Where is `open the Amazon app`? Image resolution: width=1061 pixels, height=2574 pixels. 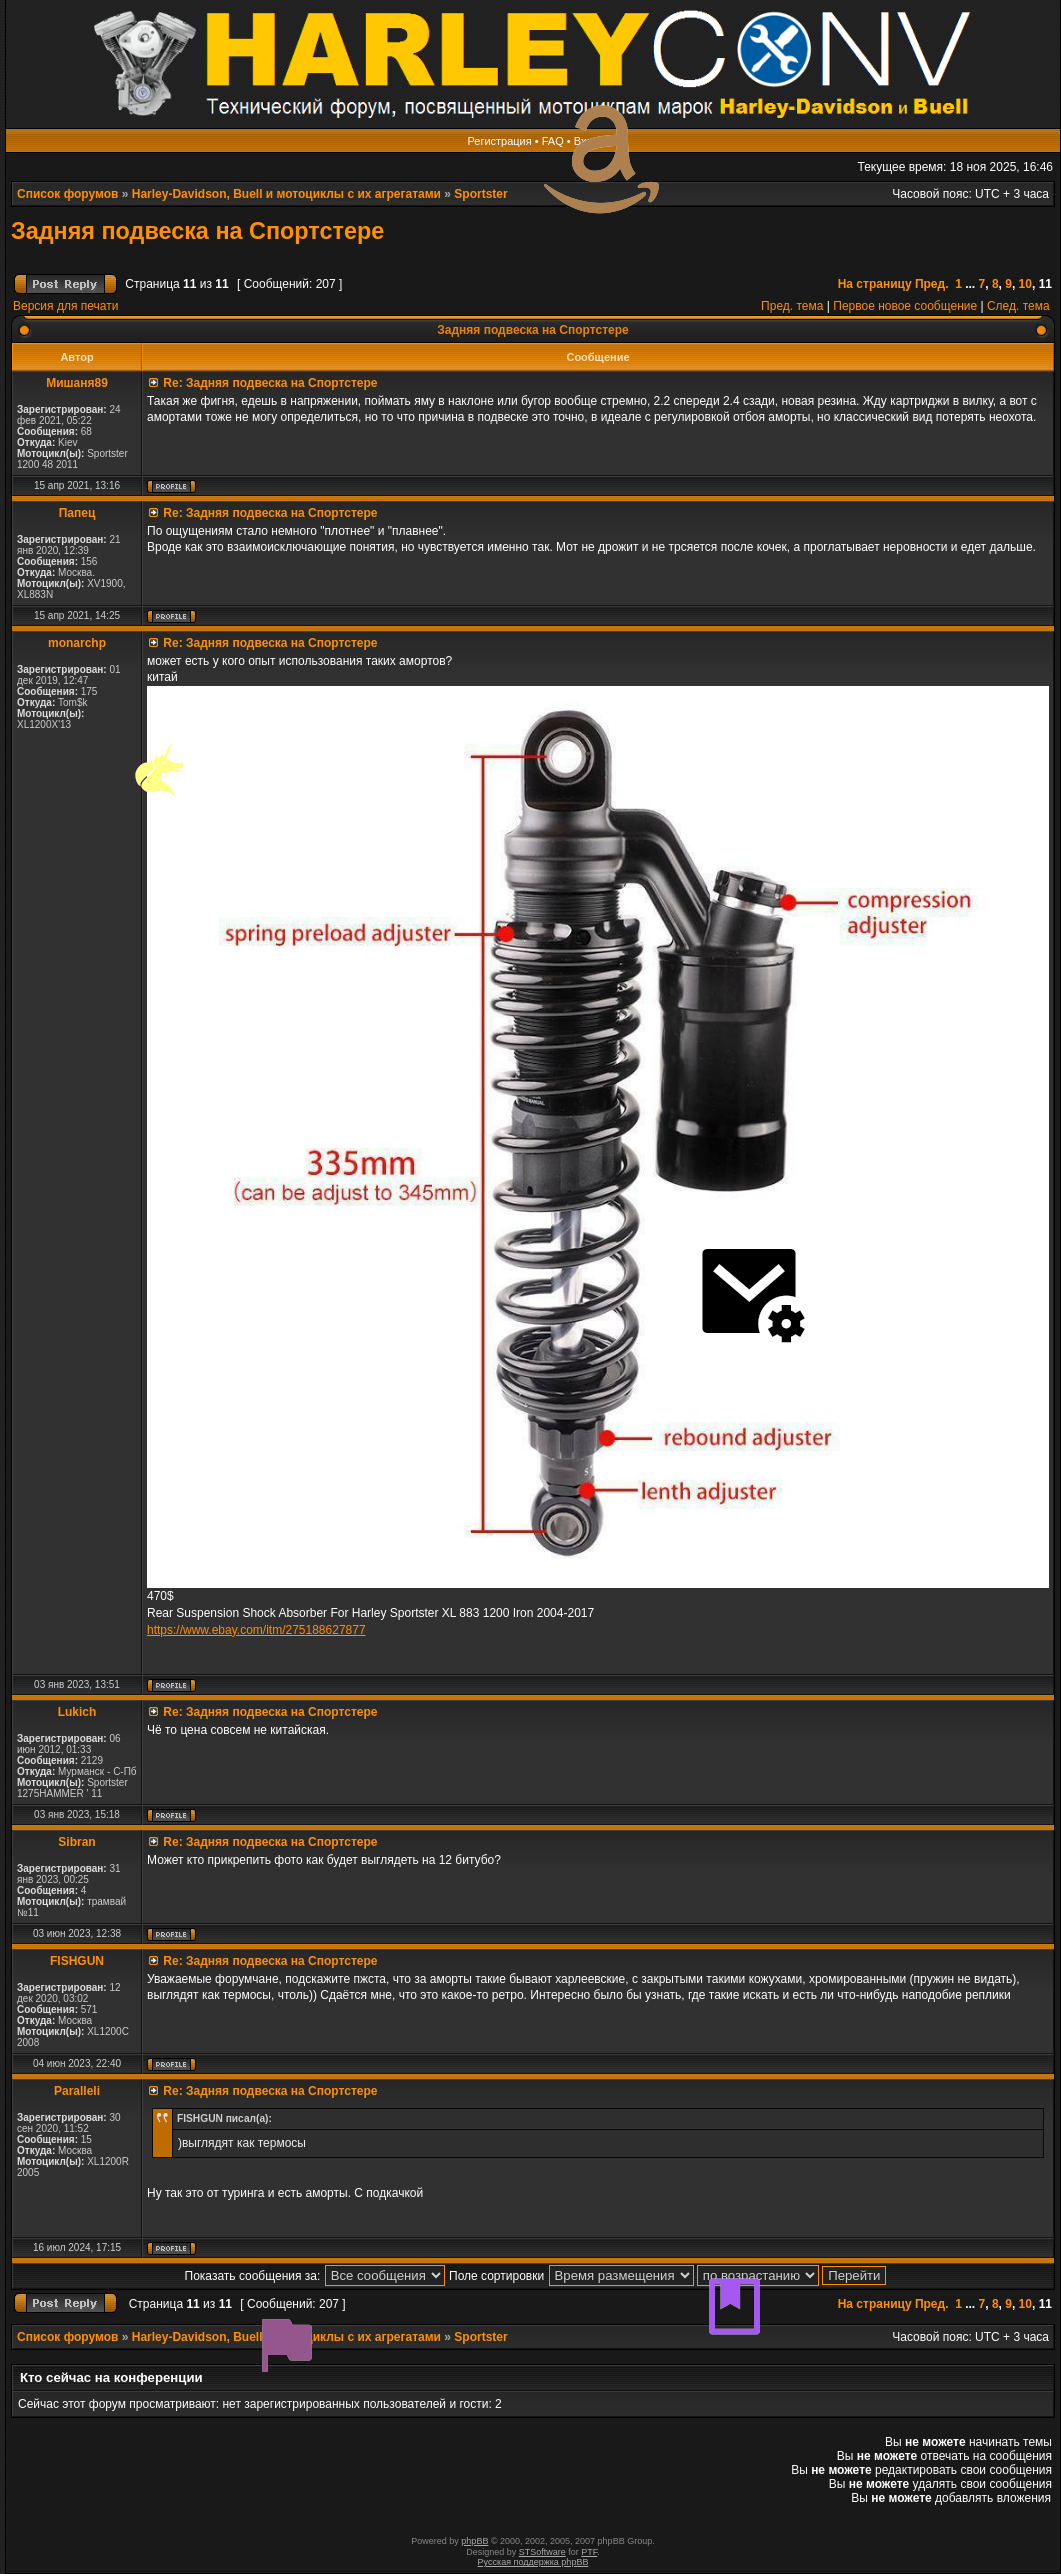 open the Amazon app is located at coordinates (600, 154).